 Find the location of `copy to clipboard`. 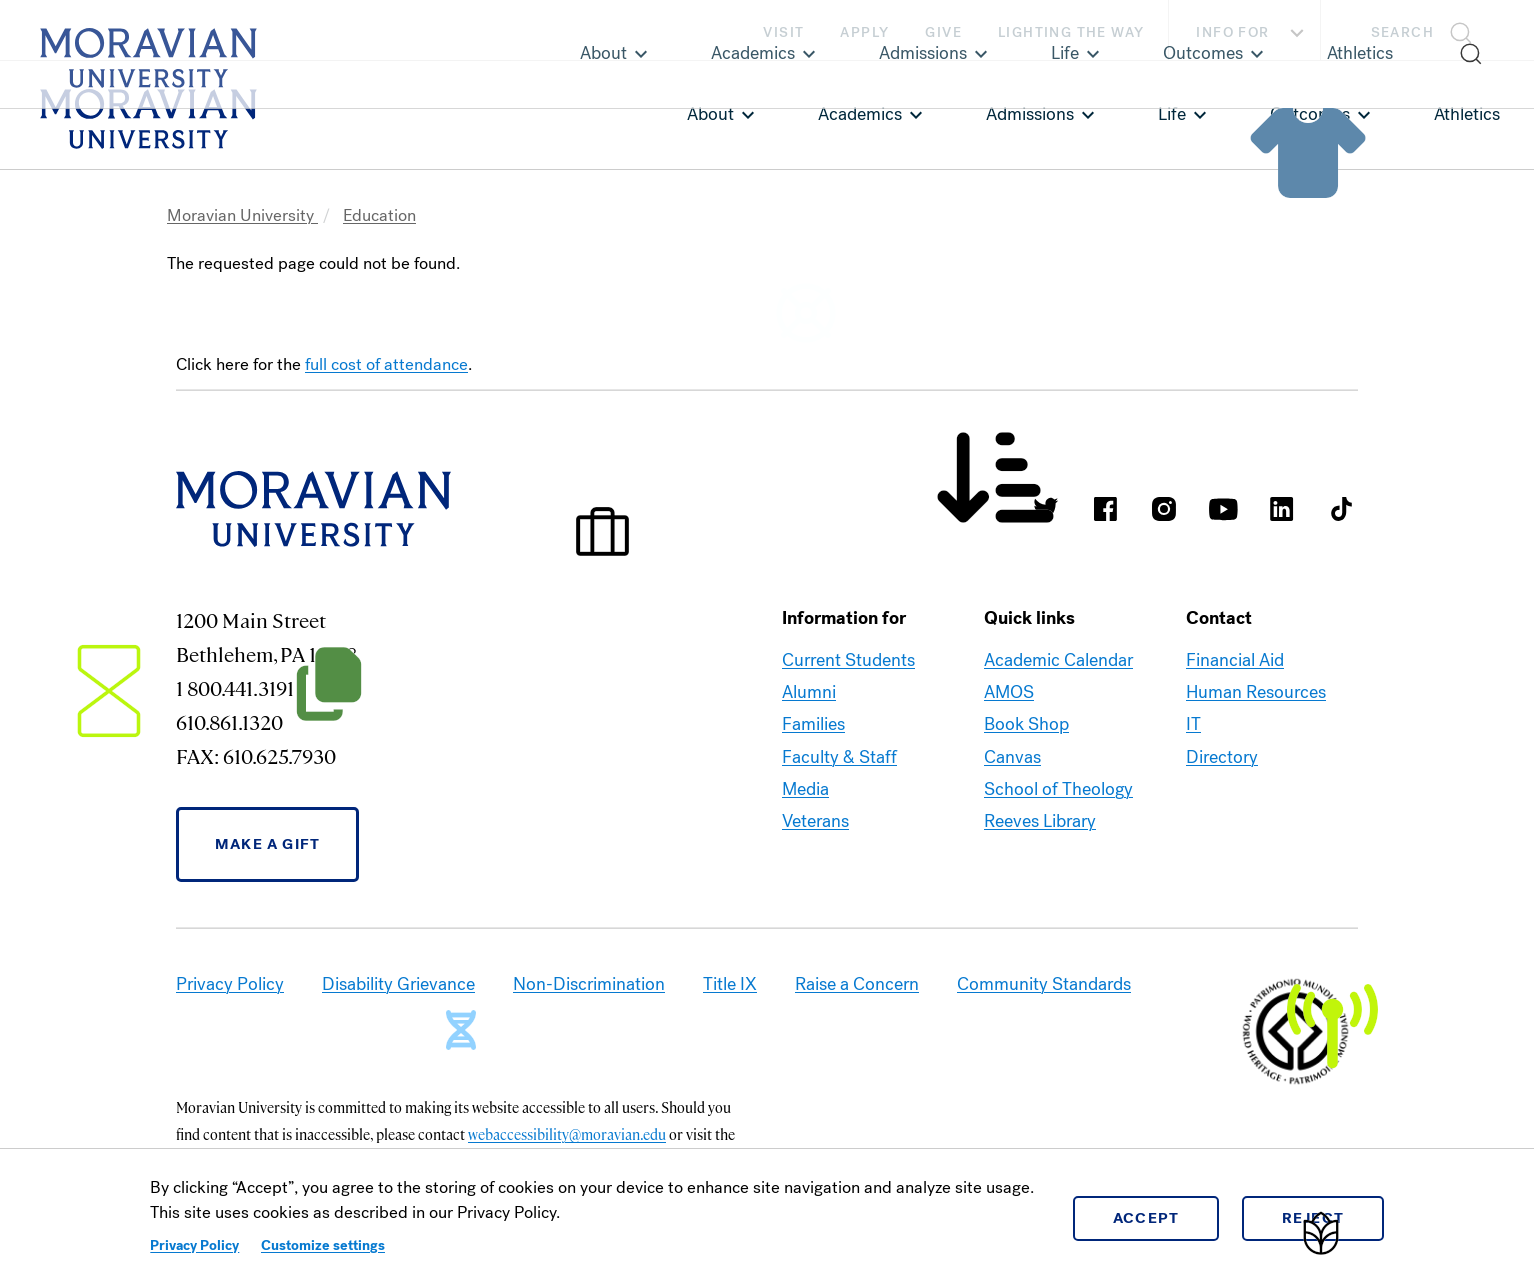

copy to clipboard is located at coordinates (329, 684).